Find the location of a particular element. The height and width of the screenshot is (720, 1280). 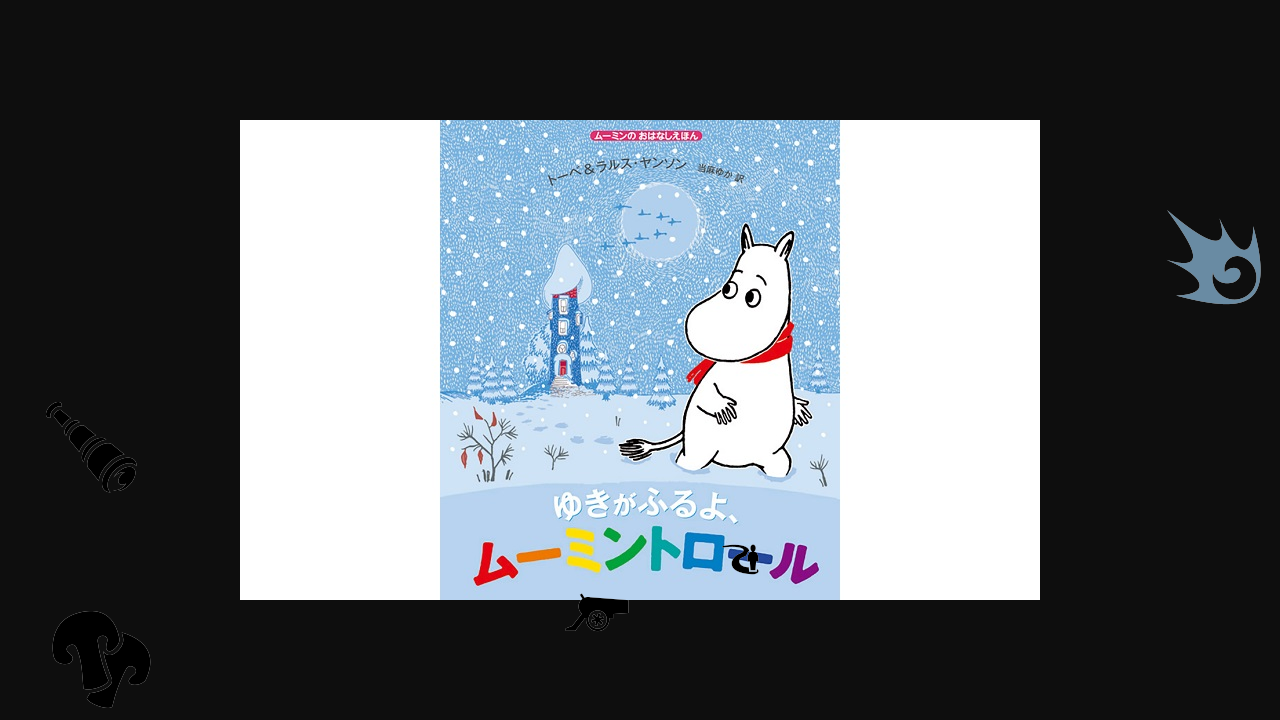

fire or launch projectile in game is located at coordinates (597, 612).